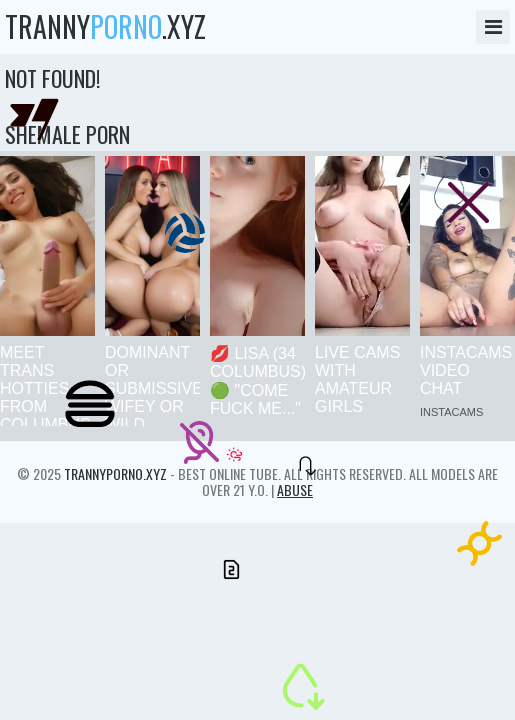  Describe the element at coordinates (231, 569) in the screenshot. I see `indicates secondary SIM card slot` at that location.